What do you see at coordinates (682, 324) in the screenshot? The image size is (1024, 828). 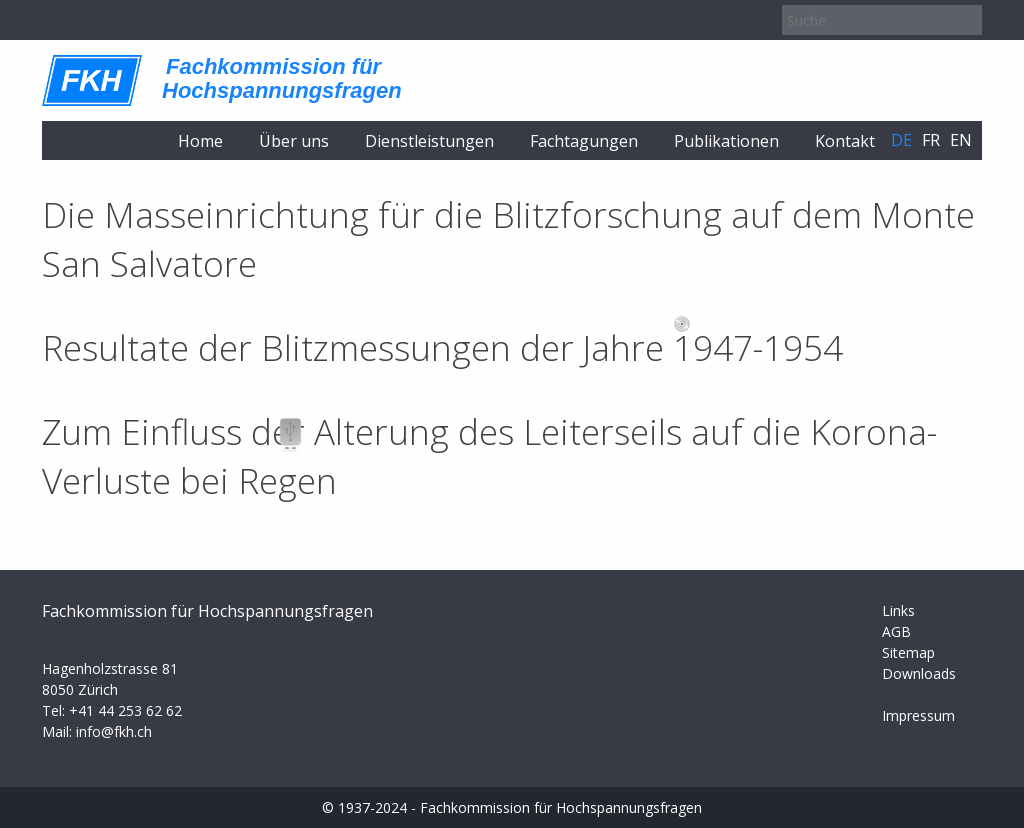 I see `access DVD-RAM drive or disc` at bounding box center [682, 324].